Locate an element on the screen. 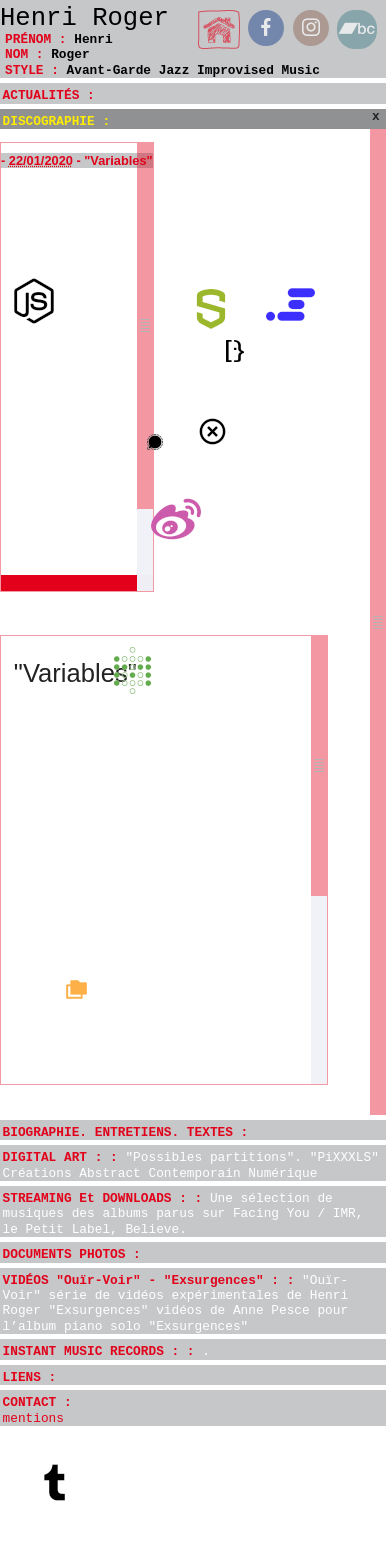 This screenshot has height=1556, width=386. open signal messenger app is located at coordinates (155, 442).